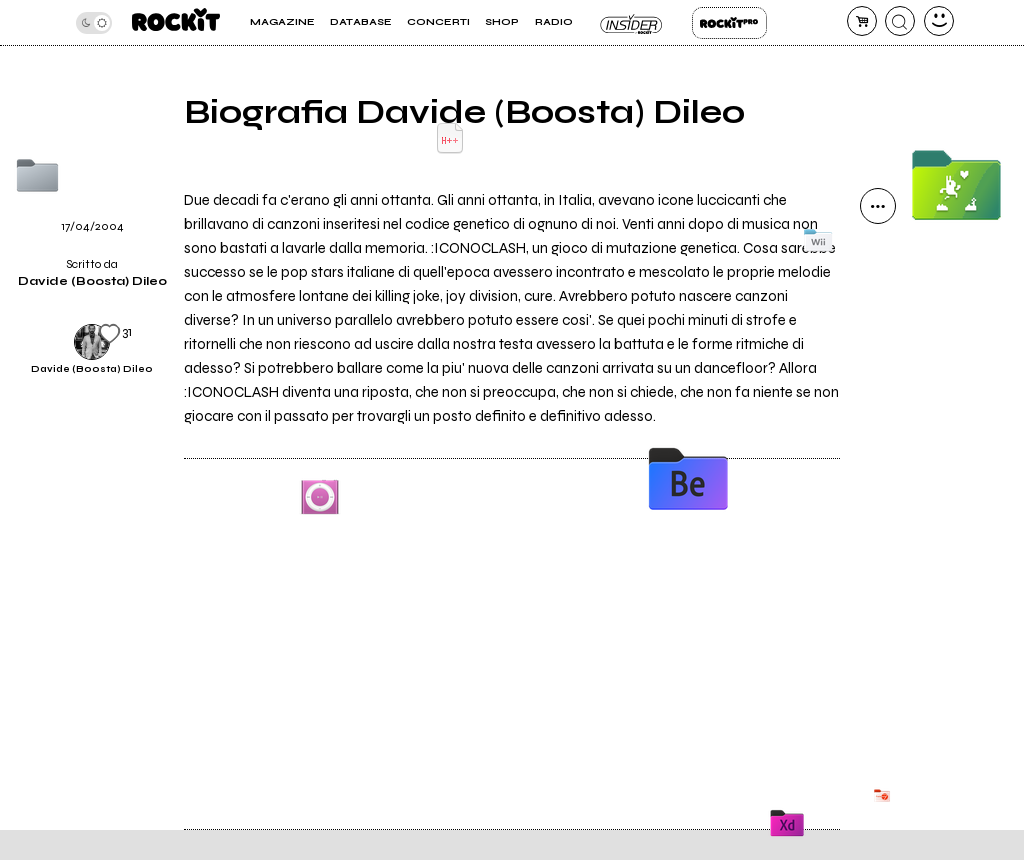  Describe the element at coordinates (787, 824) in the screenshot. I see `open folder containing Adobe XD project files` at that location.